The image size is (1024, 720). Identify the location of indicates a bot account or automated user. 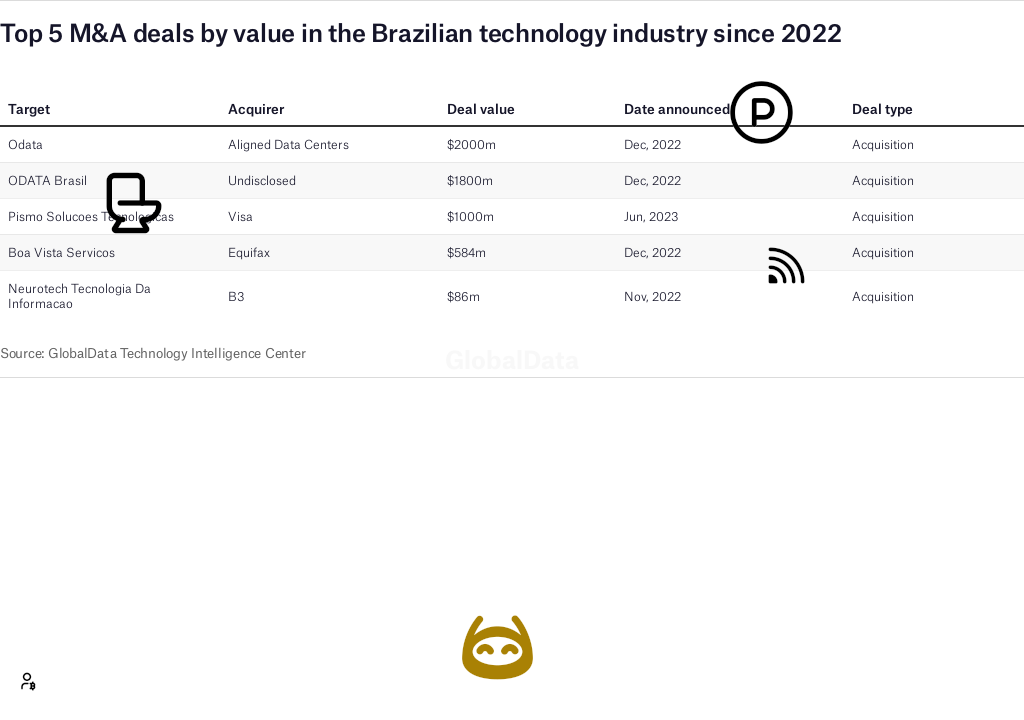
(497, 647).